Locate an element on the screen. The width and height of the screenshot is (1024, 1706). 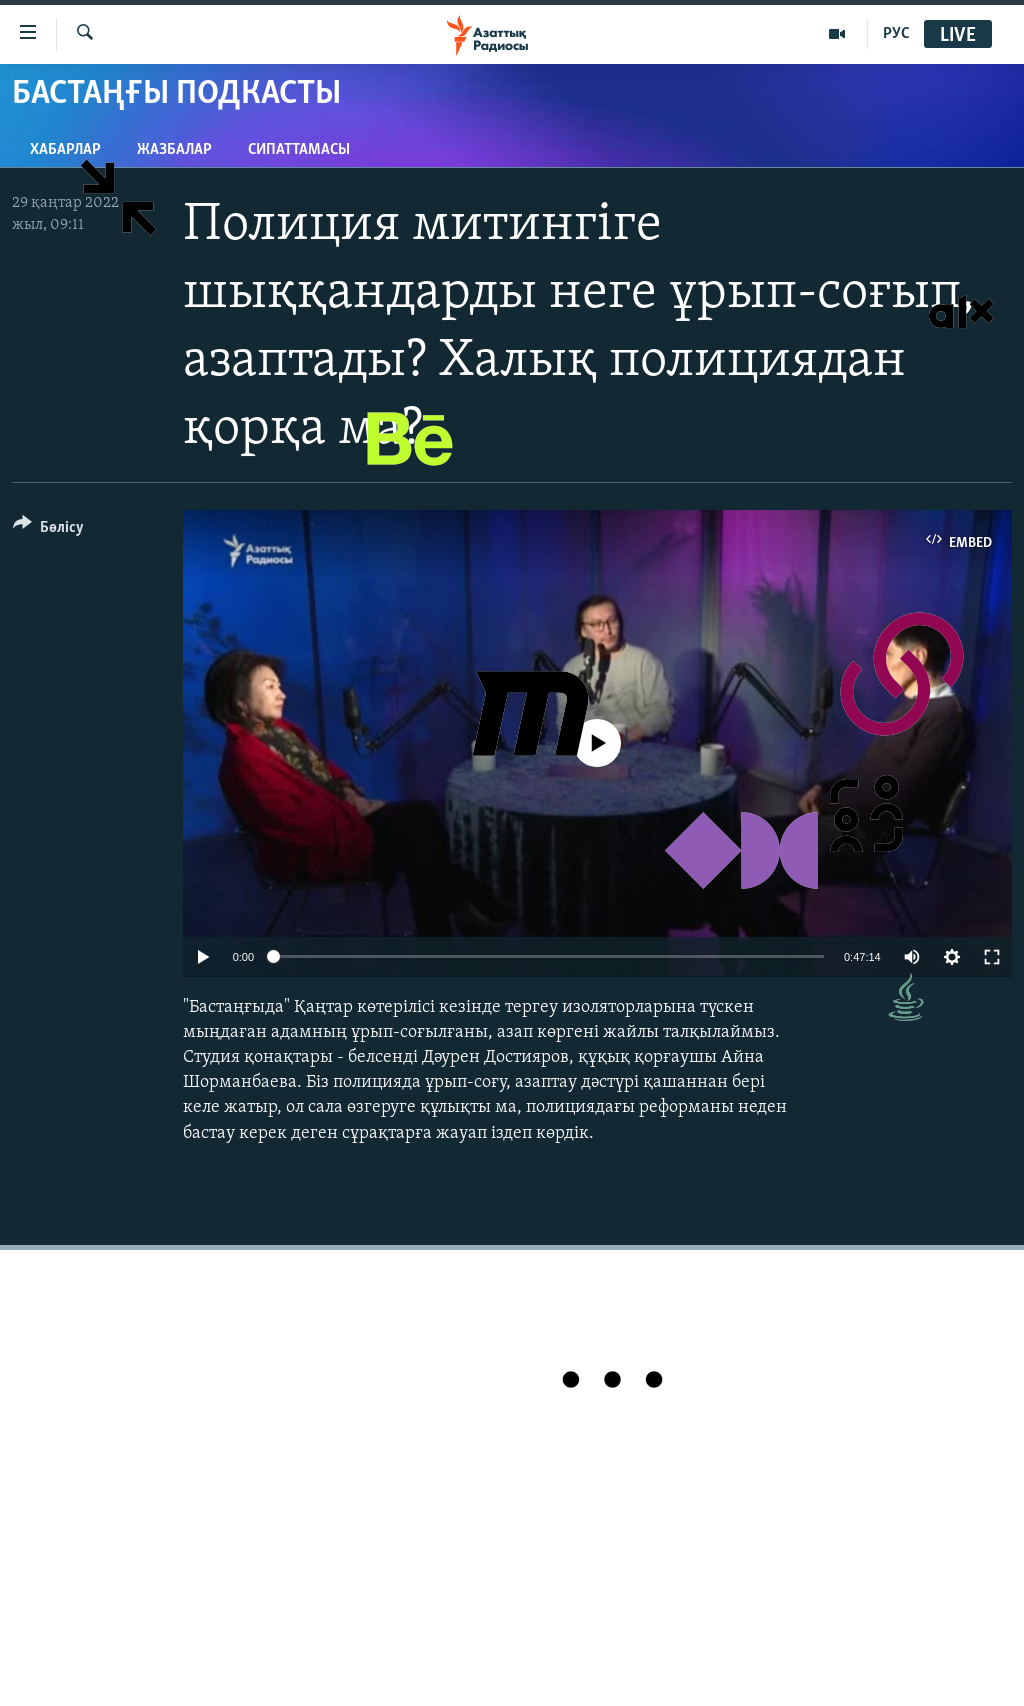
access more options or actions is located at coordinates (612, 1379).